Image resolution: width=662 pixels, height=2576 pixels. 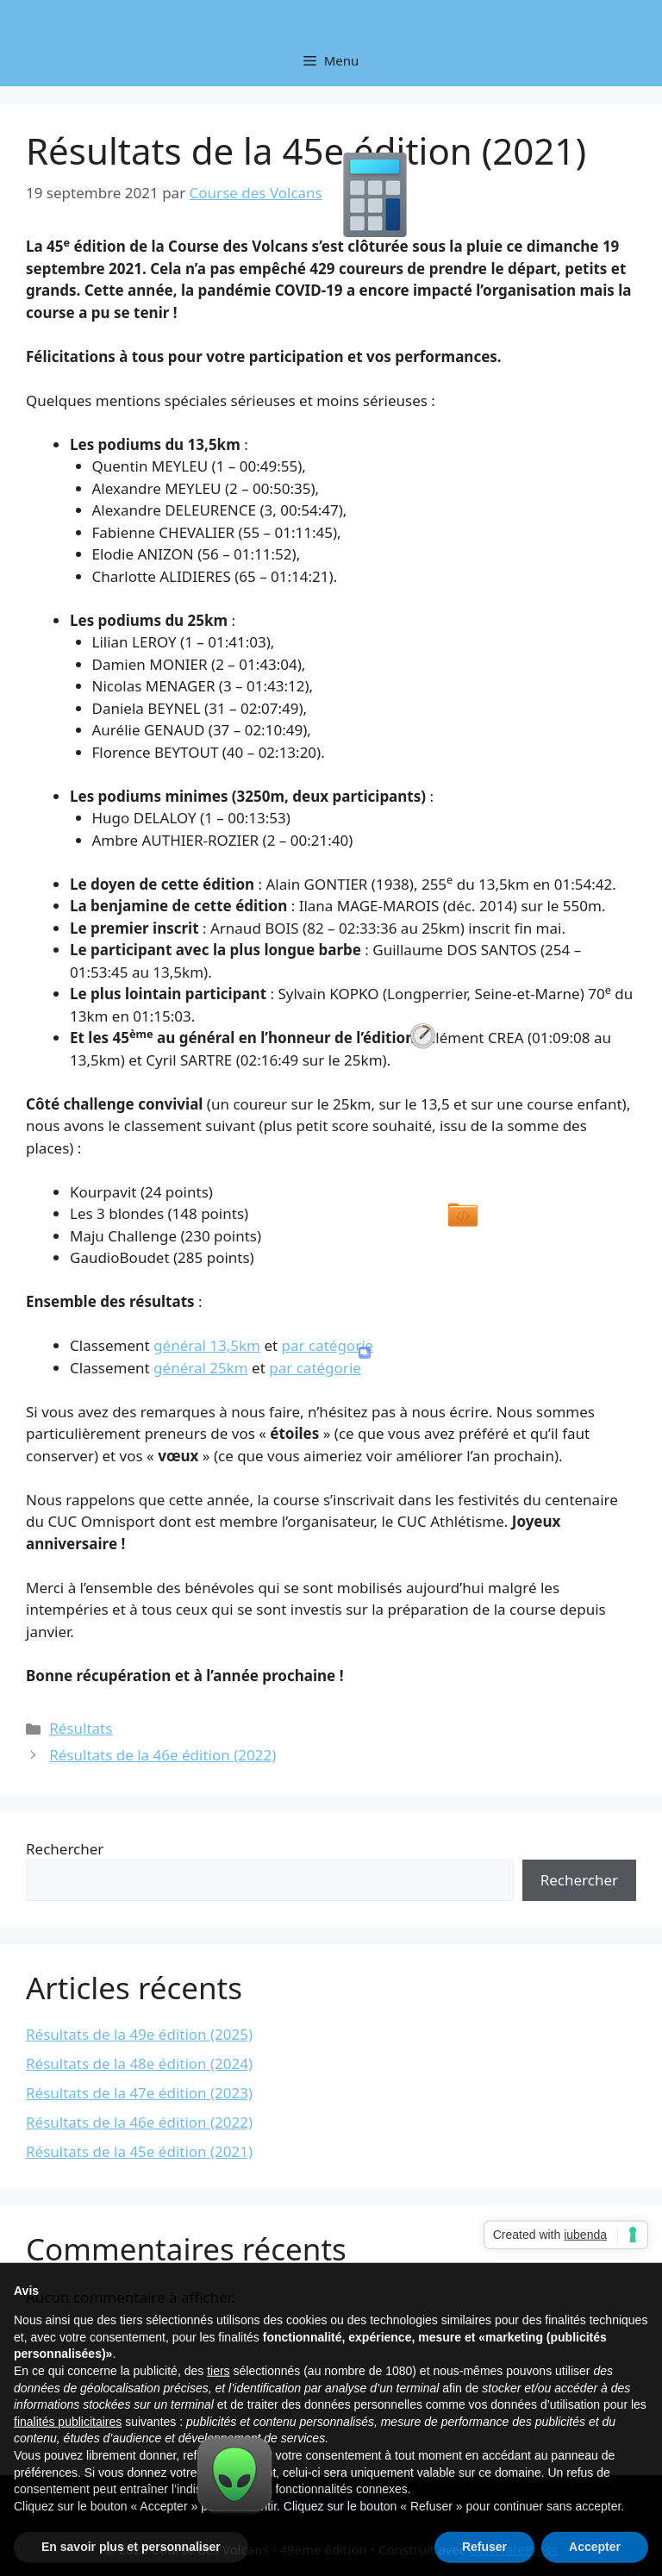 What do you see at coordinates (365, 1353) in the screenshot?
I see `manage startup applications and session settings` at bounding box center [365, 1353].